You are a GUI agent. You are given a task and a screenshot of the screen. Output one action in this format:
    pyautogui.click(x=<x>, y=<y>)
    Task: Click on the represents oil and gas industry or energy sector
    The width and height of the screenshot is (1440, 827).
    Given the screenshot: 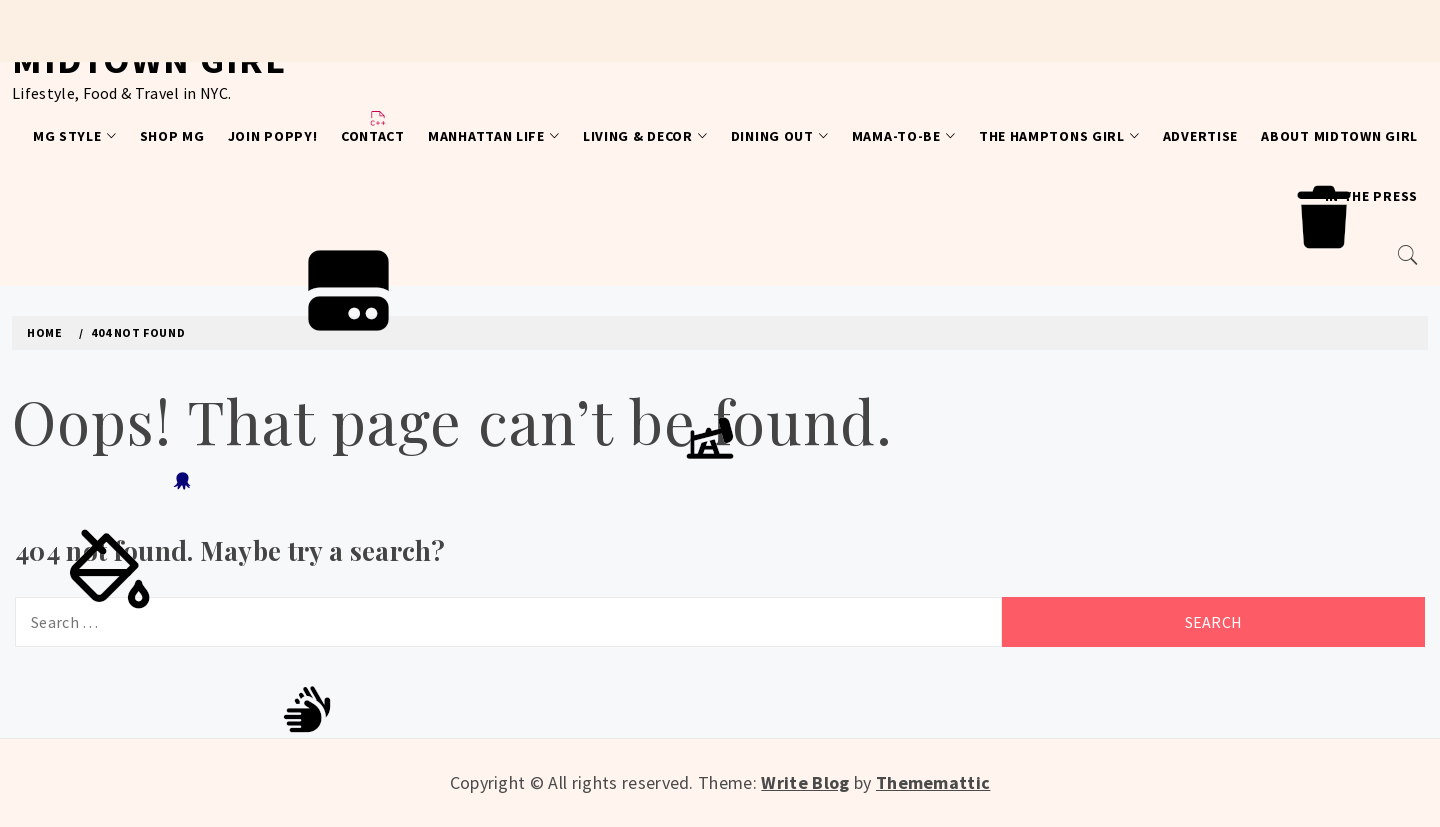 What is the action you would take?
    pyautogui.click(x=710, y=438)
    